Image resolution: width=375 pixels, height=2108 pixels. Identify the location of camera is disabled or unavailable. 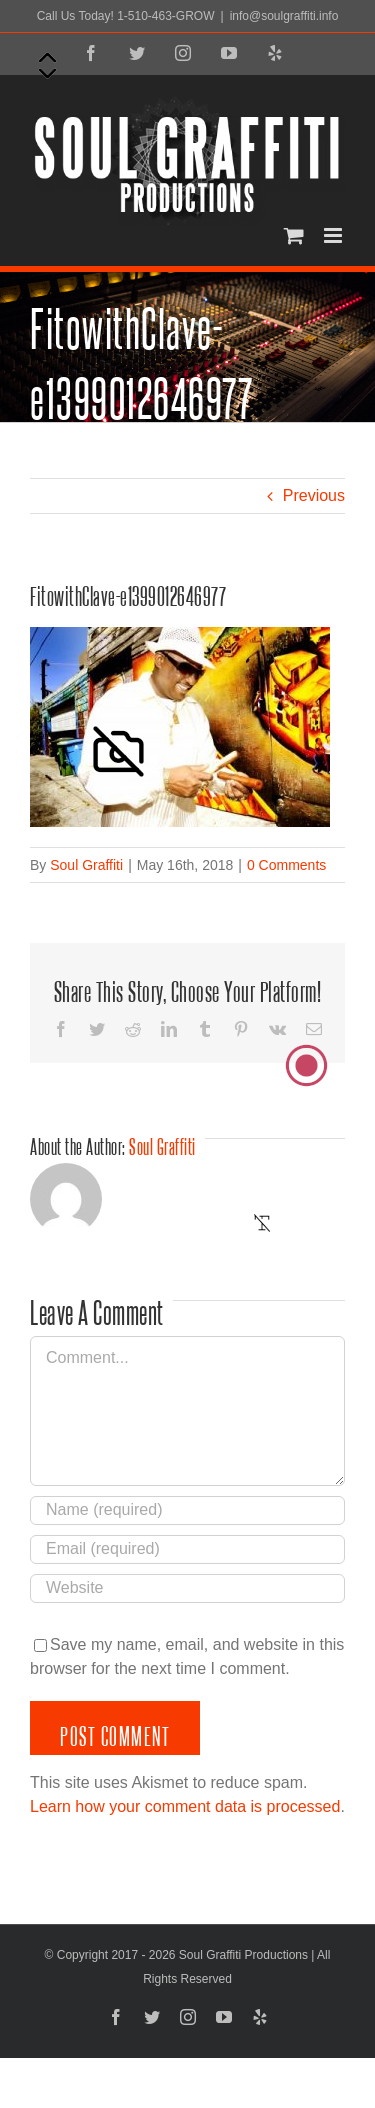
(118, 751).